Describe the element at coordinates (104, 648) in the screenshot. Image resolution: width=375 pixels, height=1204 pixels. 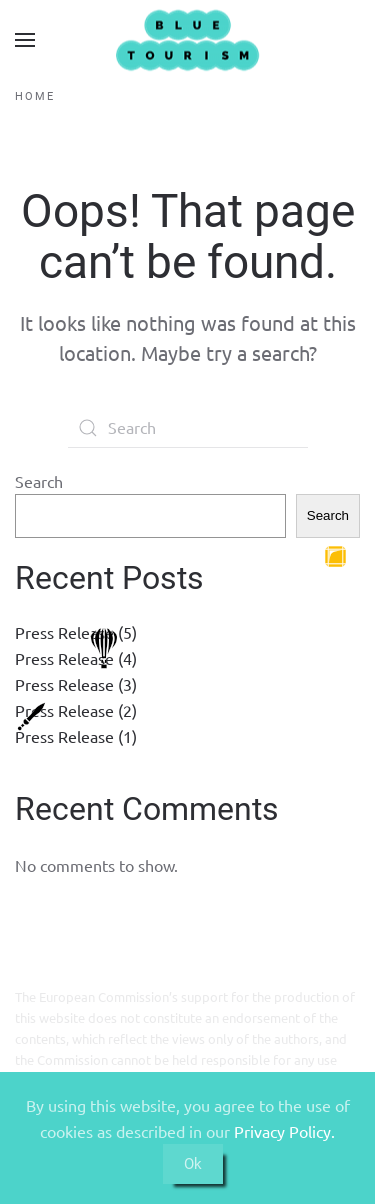
I see `access travel or adventure features` at that location.